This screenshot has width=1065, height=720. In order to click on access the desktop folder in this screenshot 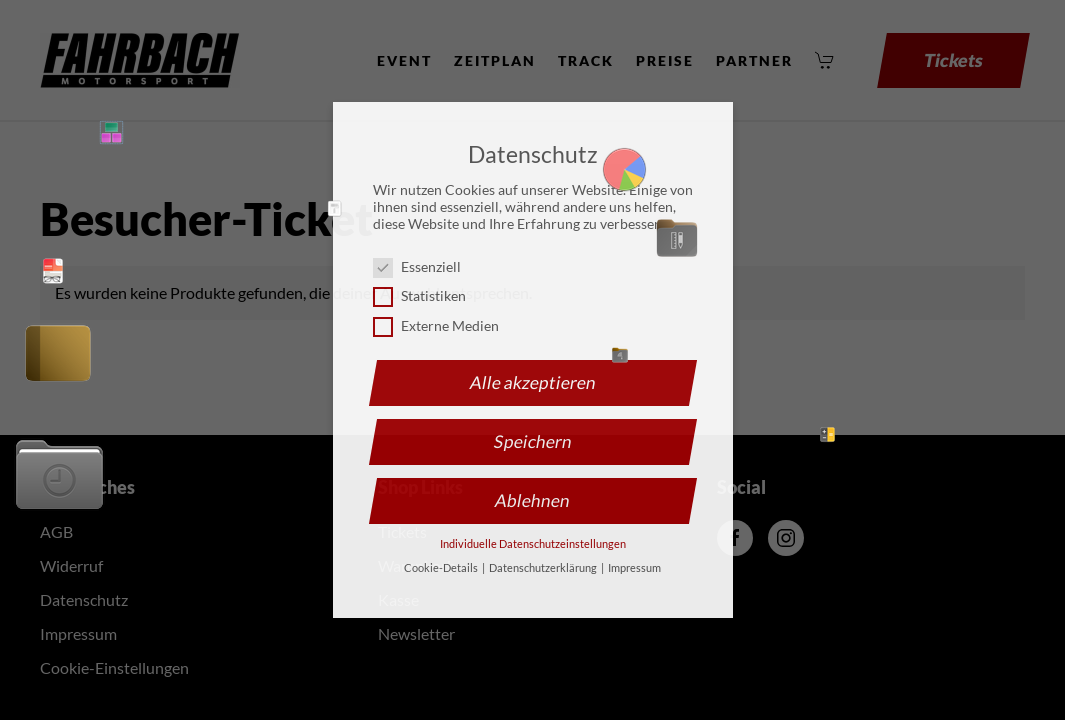, I will do `click(58, 351)`.